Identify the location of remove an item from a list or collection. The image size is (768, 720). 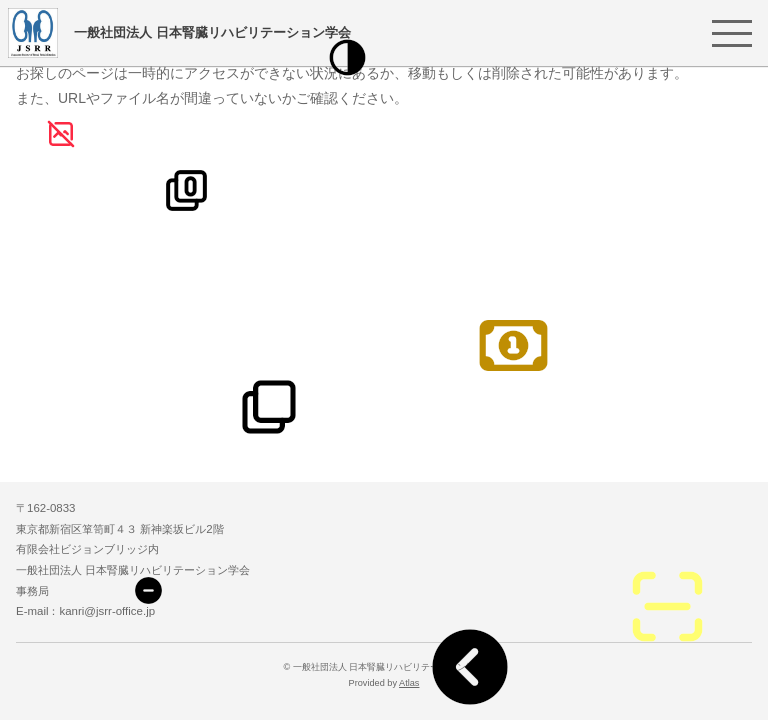
(148, 590).